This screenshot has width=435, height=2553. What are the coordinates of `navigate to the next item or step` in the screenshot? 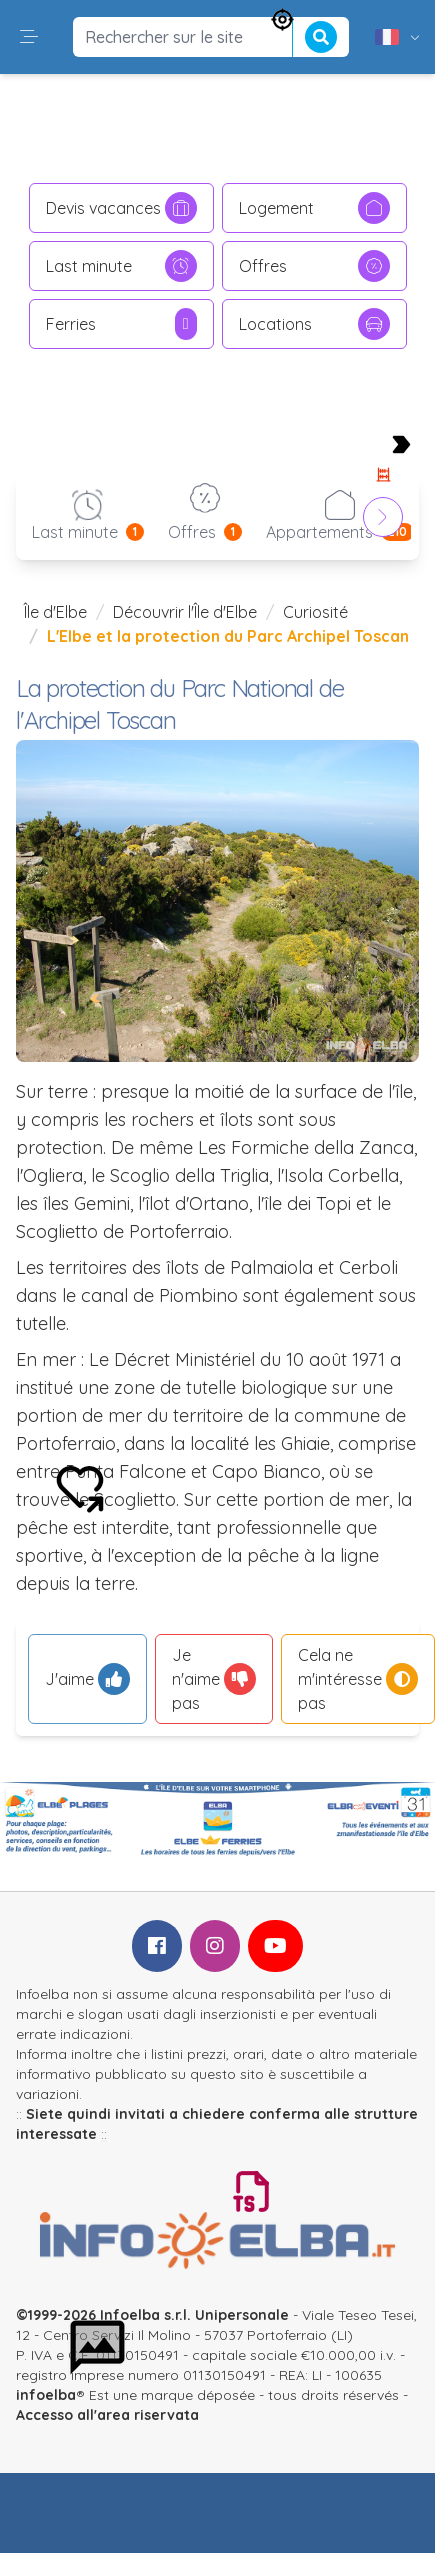 It's located at (401, 444).